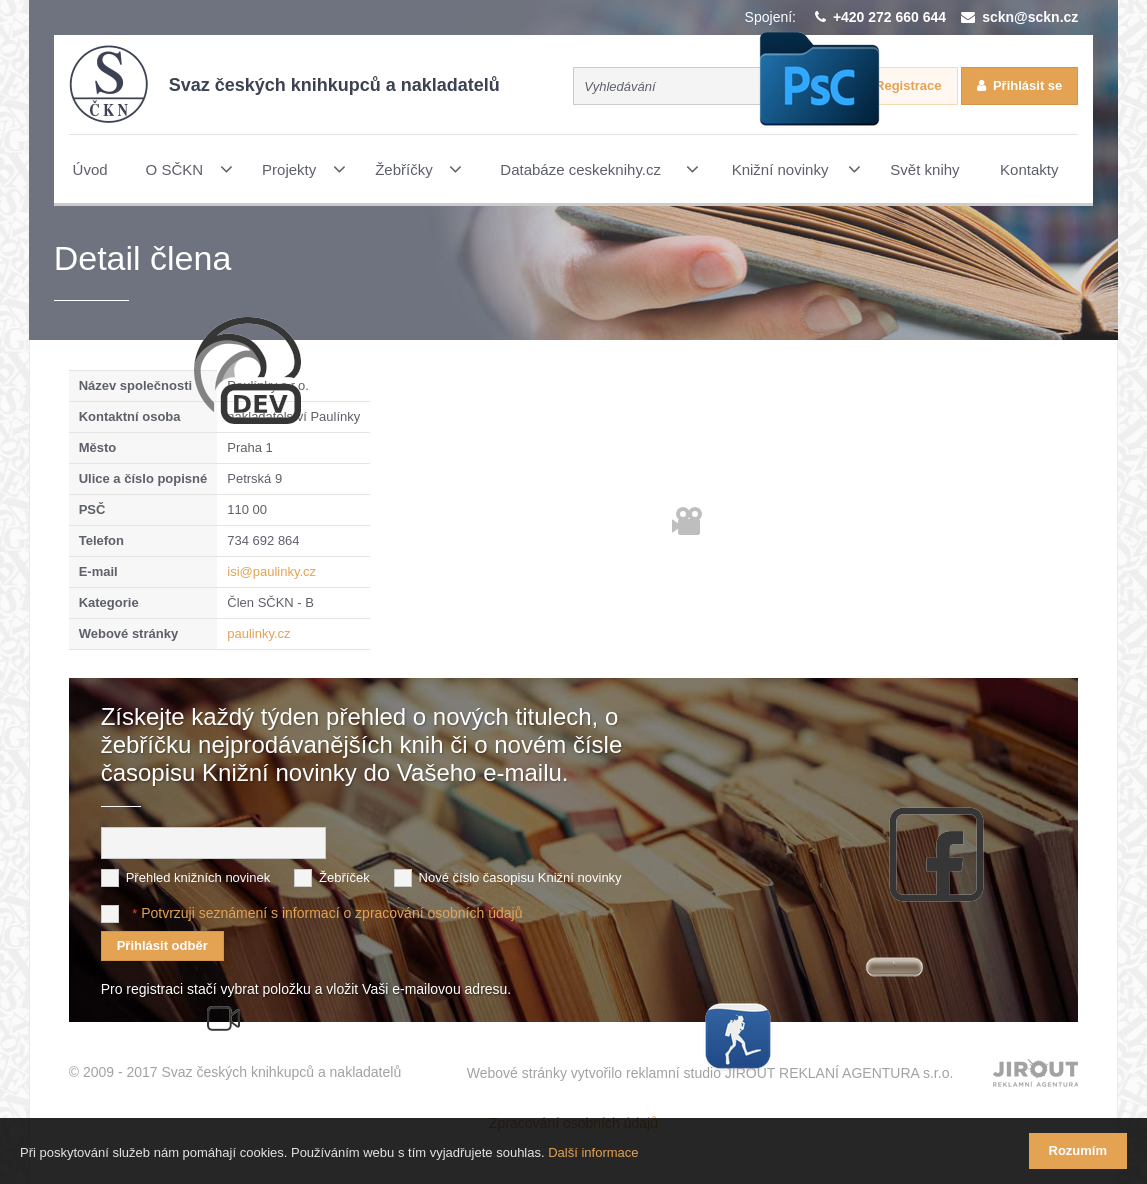 The width and height of the screenshot is (1147, 1184). What do you see at coordinates (819, 82) in the screenshot?
I see `open folder containing adobe photoshop classic files` at bounding box center [819, 82].